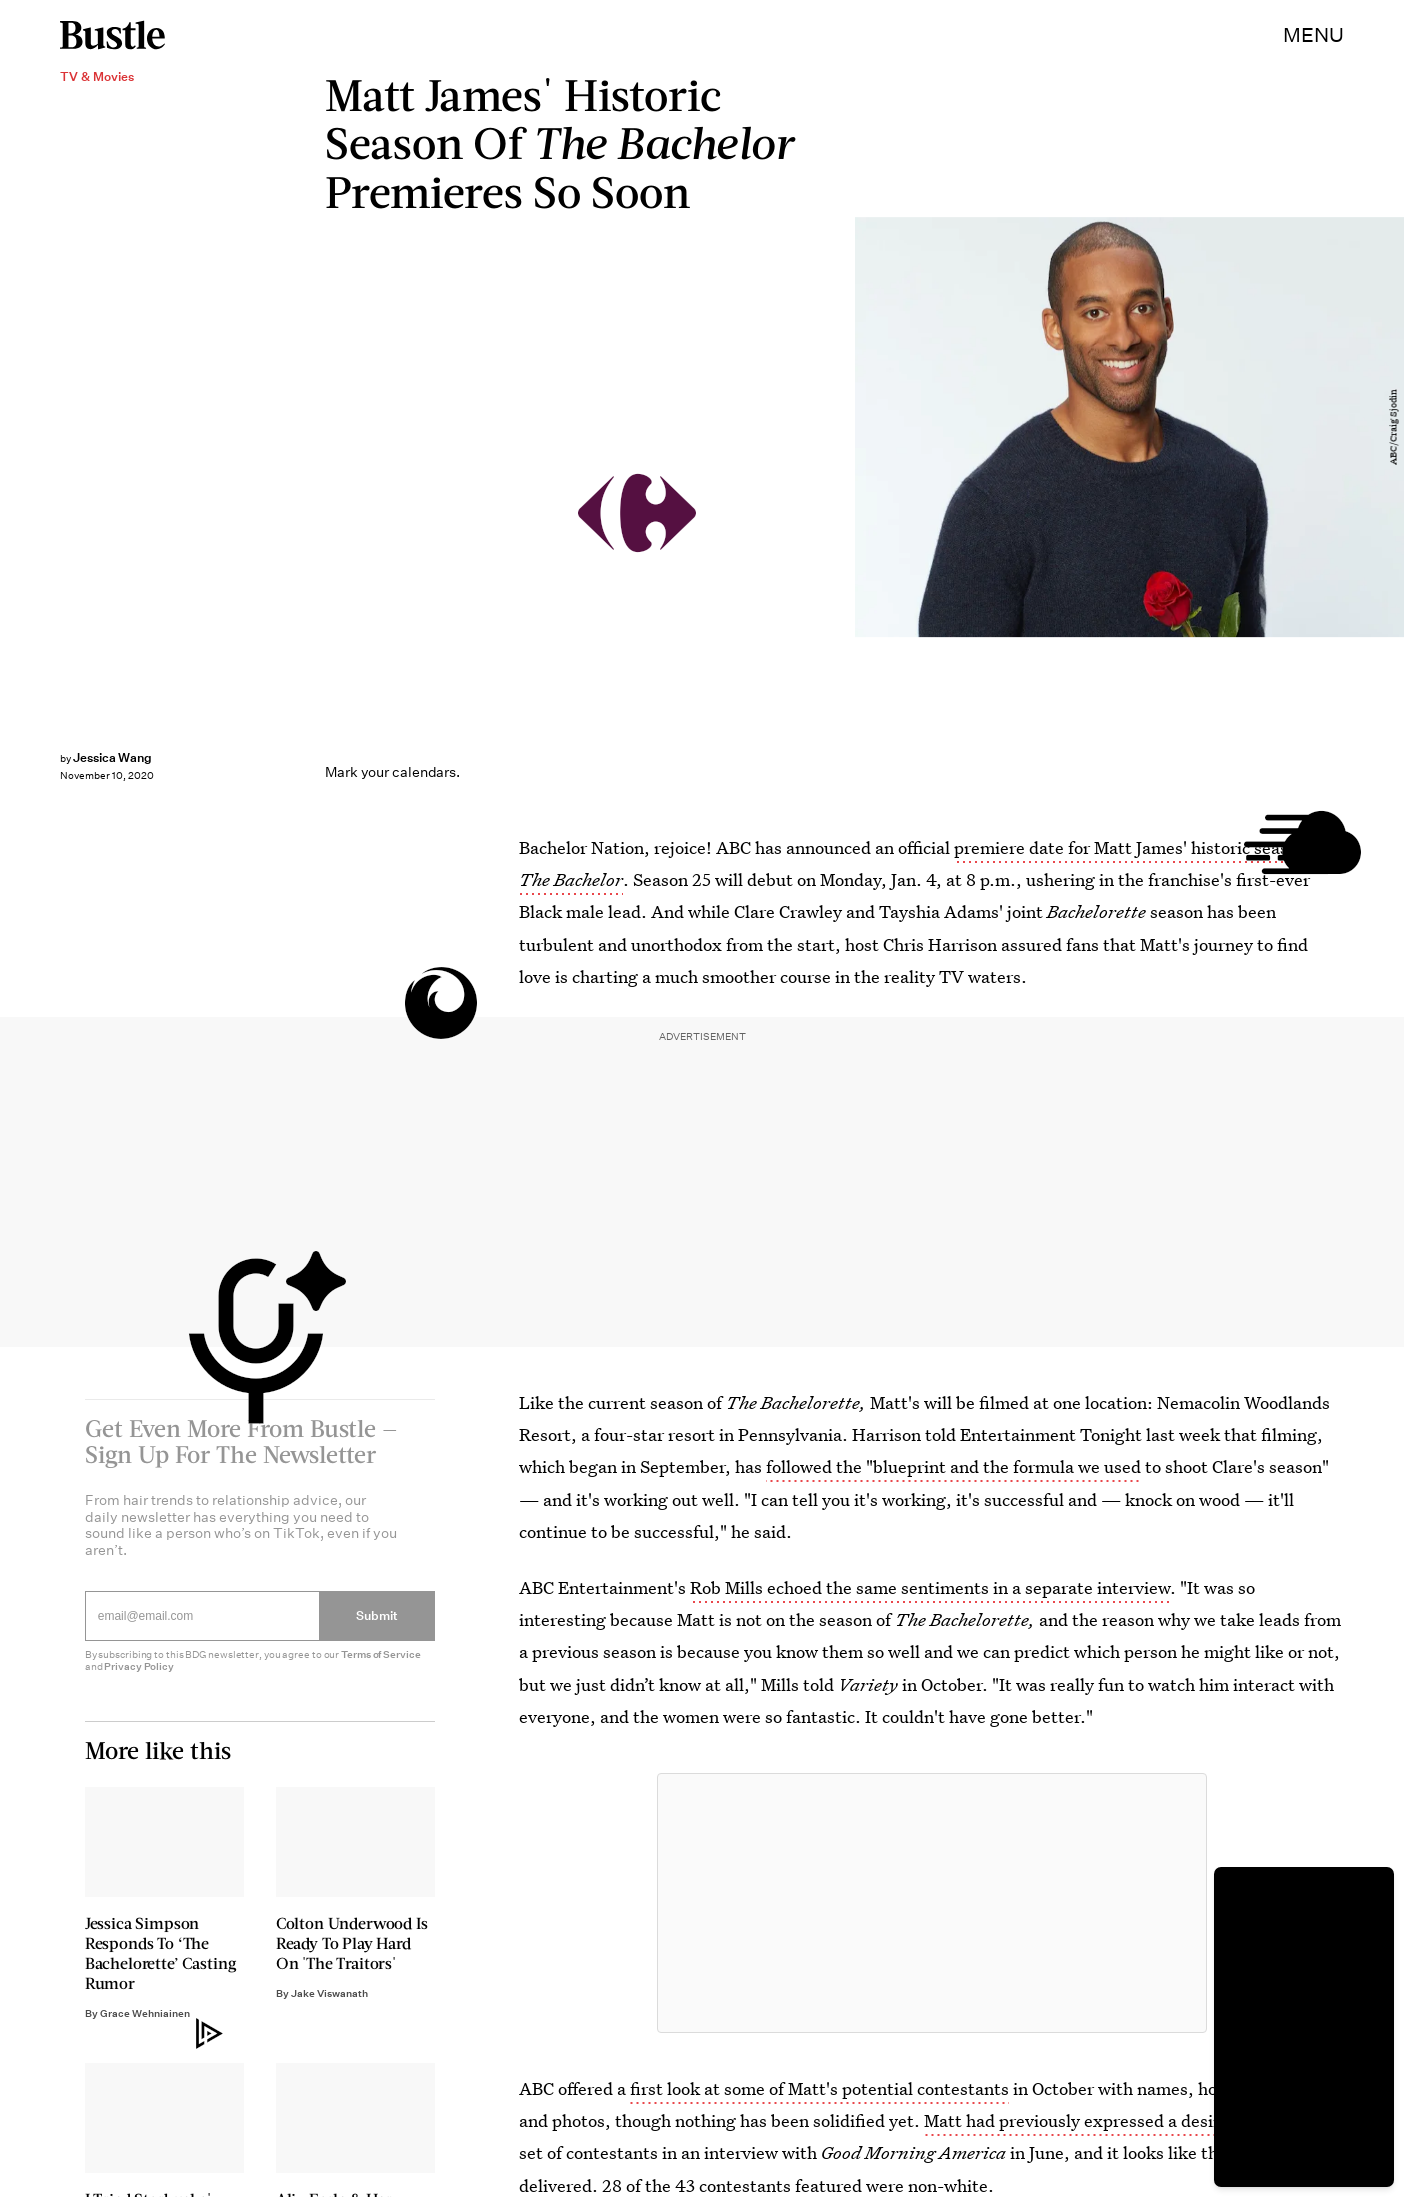 The width and height of the screenshot is (1404, 2197). What do you see at coordinates (209, 2033) in the screenshot?
I see `open lapce code editor` at bounding box center [209, 2033].